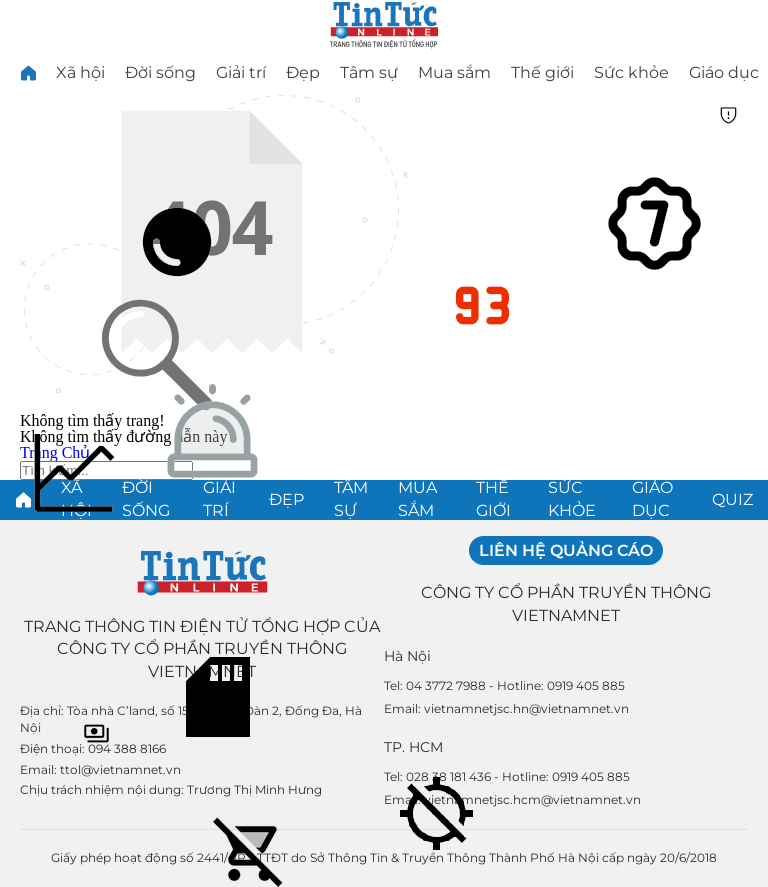 The width and height of the screenshot is (768, 887). What do you see at coordinates (728, 114) in the screenshot?
I see `security warning or potential threat detected` at bounding box center [728, 114].